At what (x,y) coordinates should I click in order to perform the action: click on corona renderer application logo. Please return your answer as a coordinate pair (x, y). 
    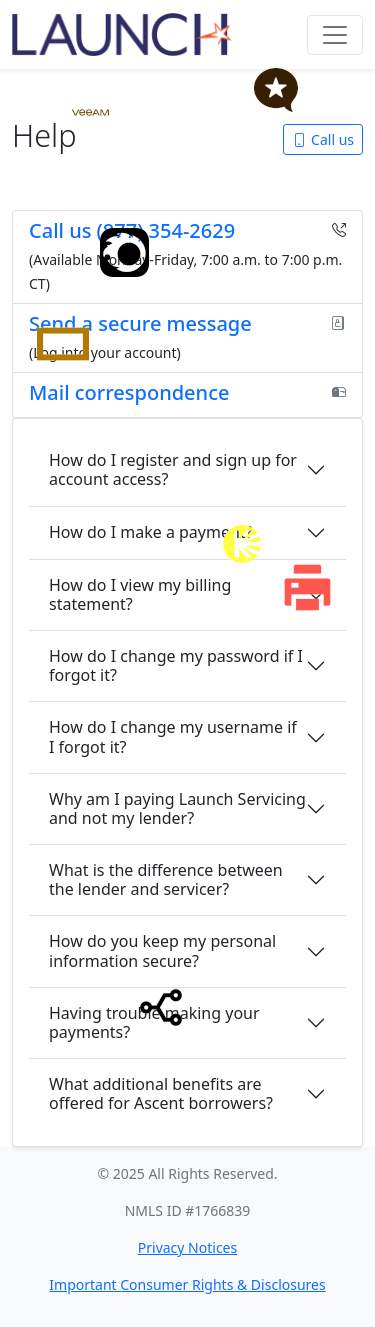
    Looking at the image, I should click on (124, 252).